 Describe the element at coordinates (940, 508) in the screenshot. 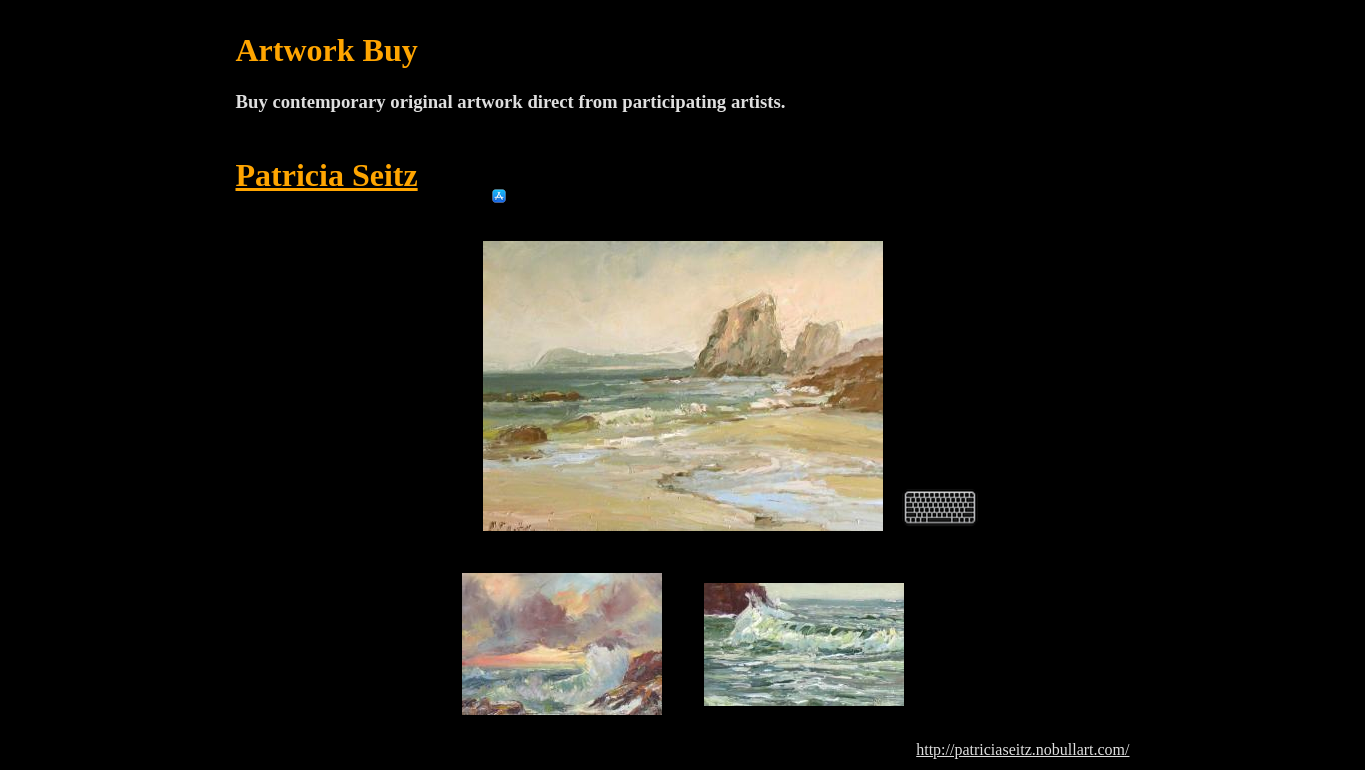

I see `indicates an extended keyboard is connected` at that location.